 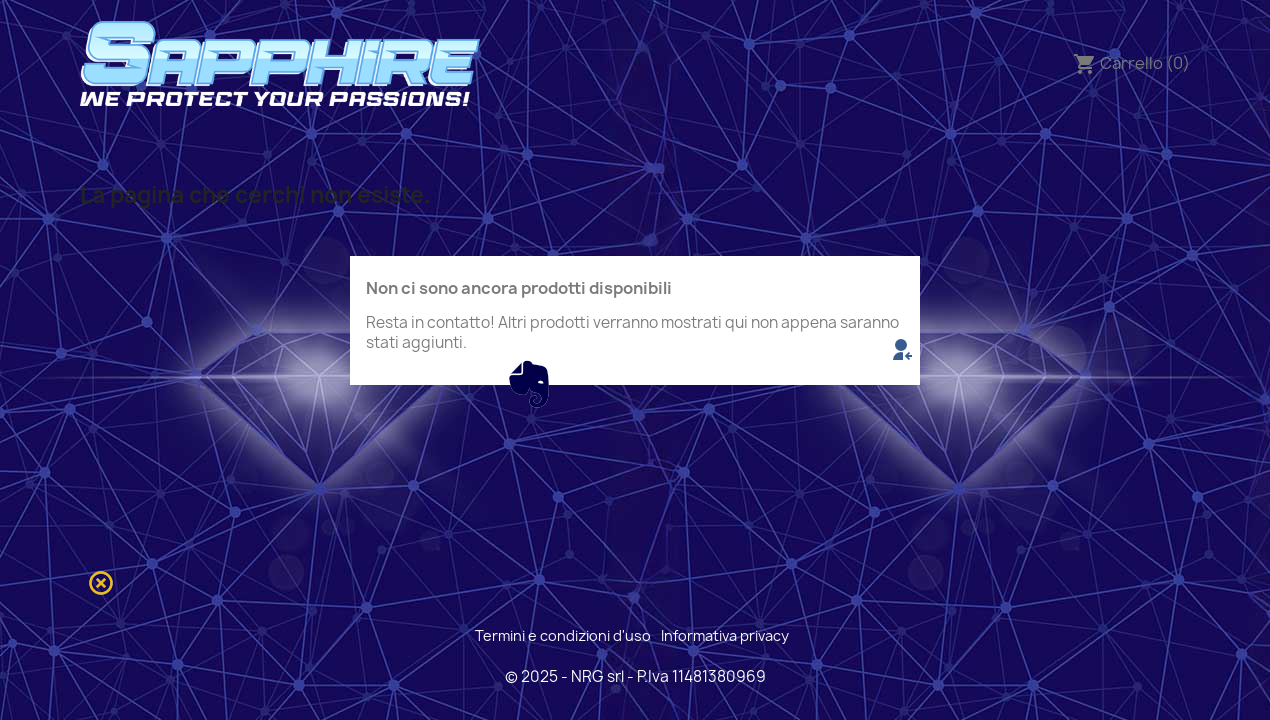 I want to click on close or dismiss a dialog, so click(x=101, y=583).